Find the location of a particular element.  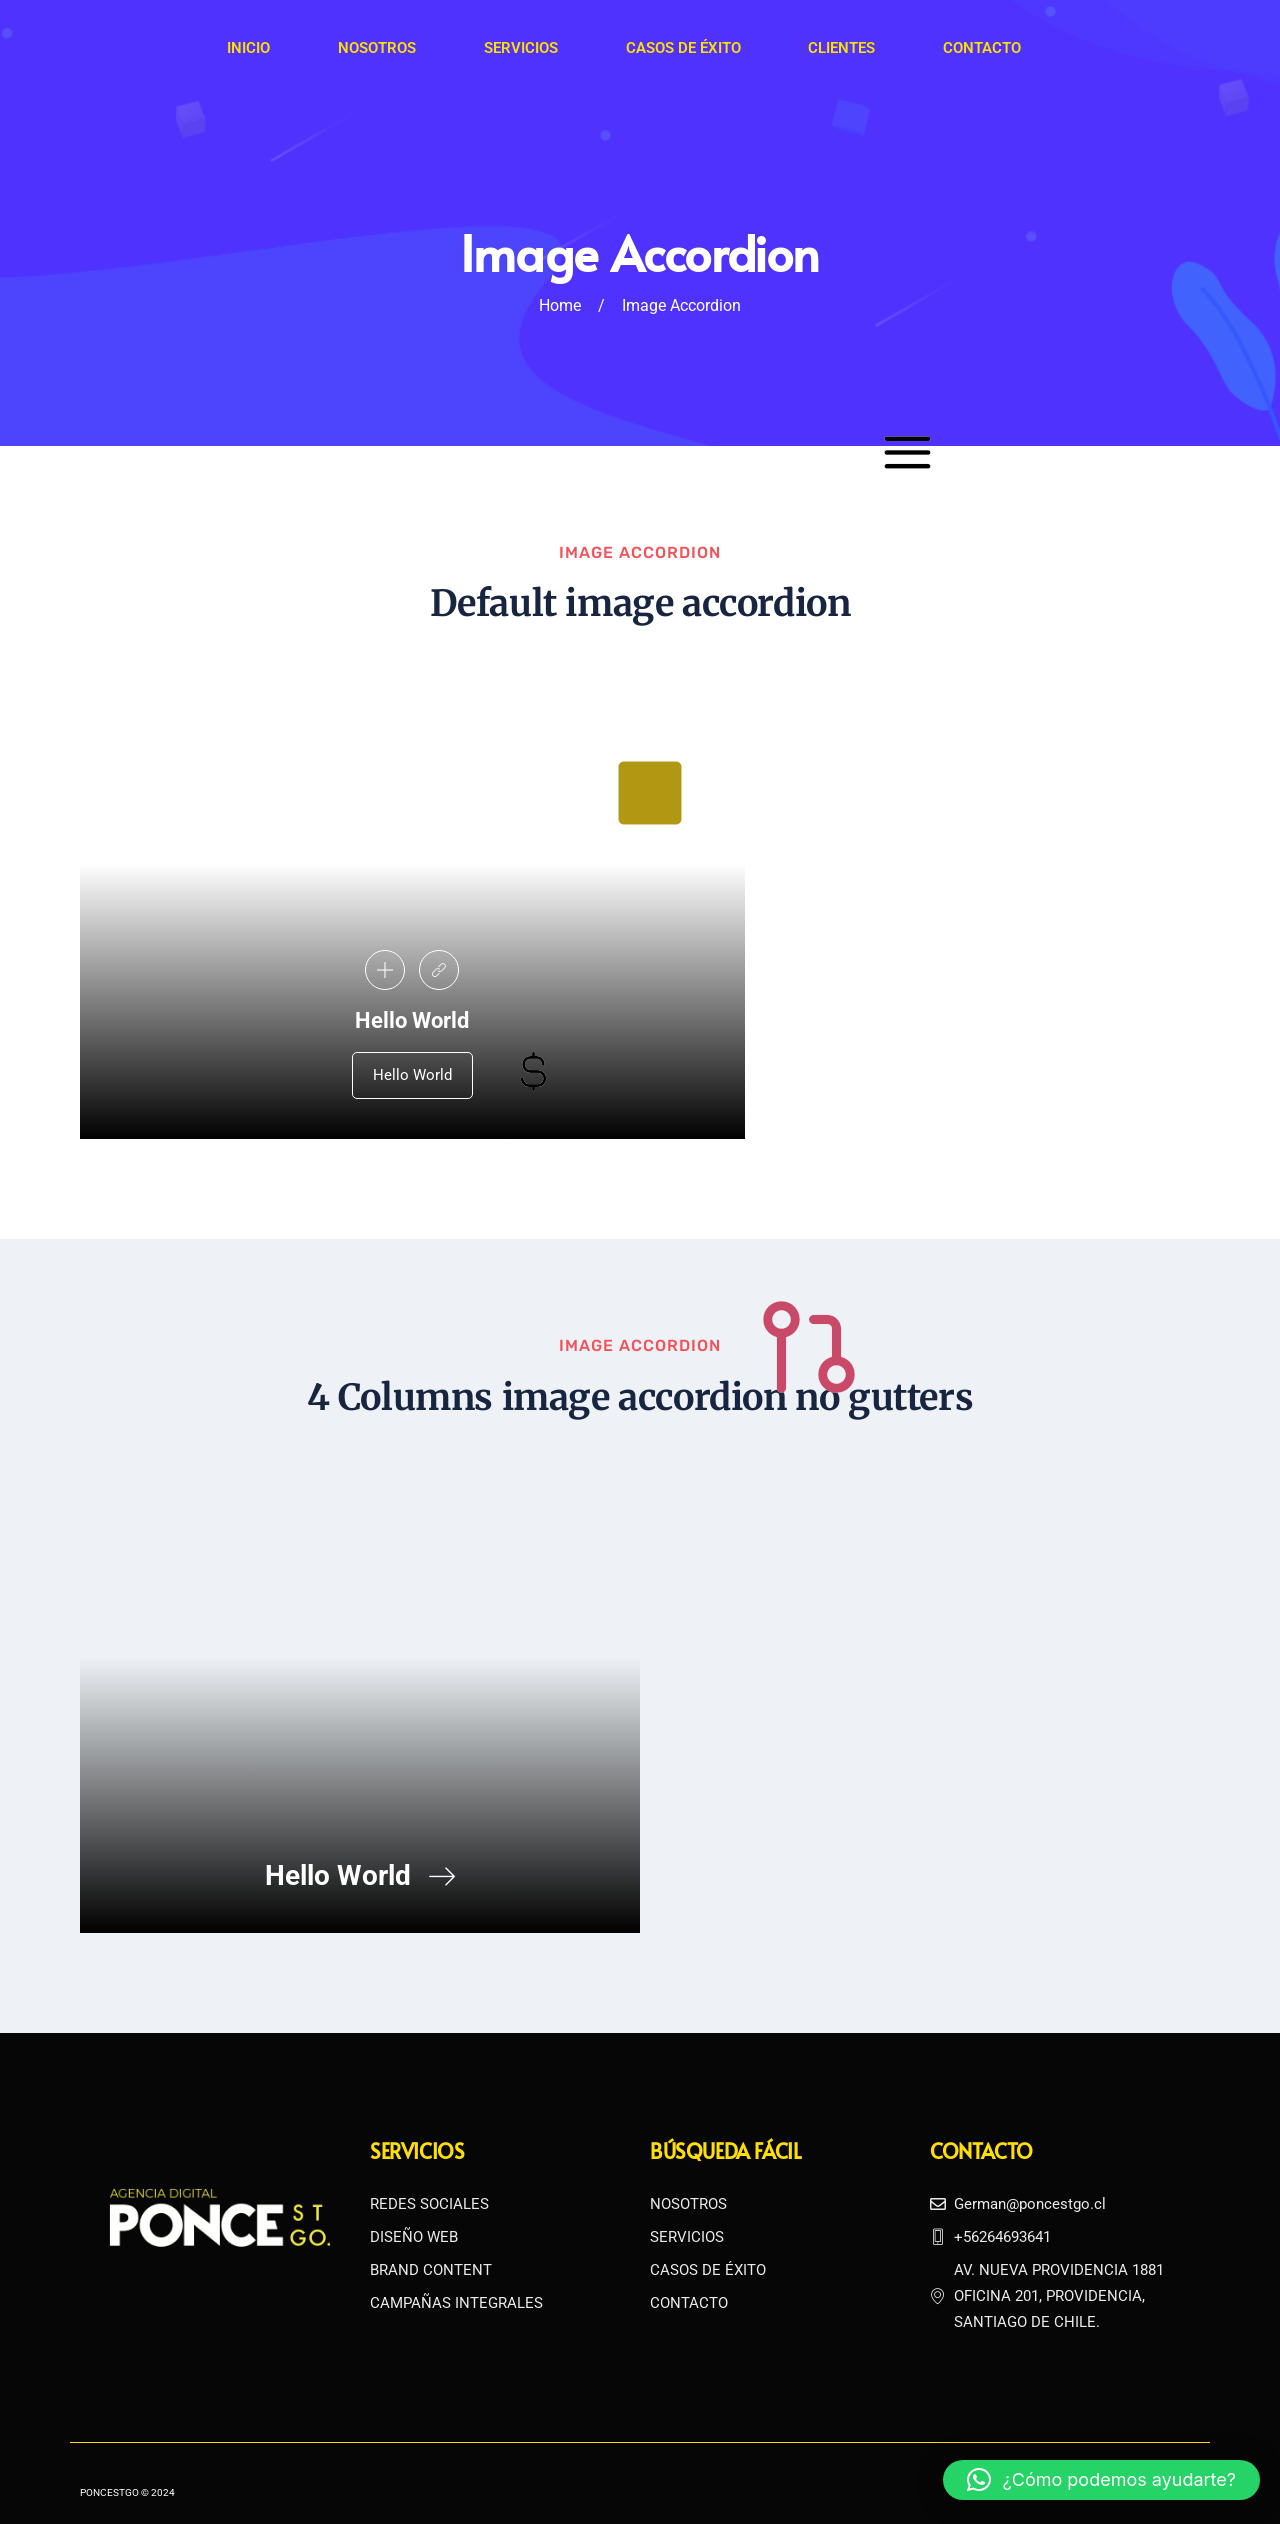

view pricing or payment options is located at coordinates (533, 1071).